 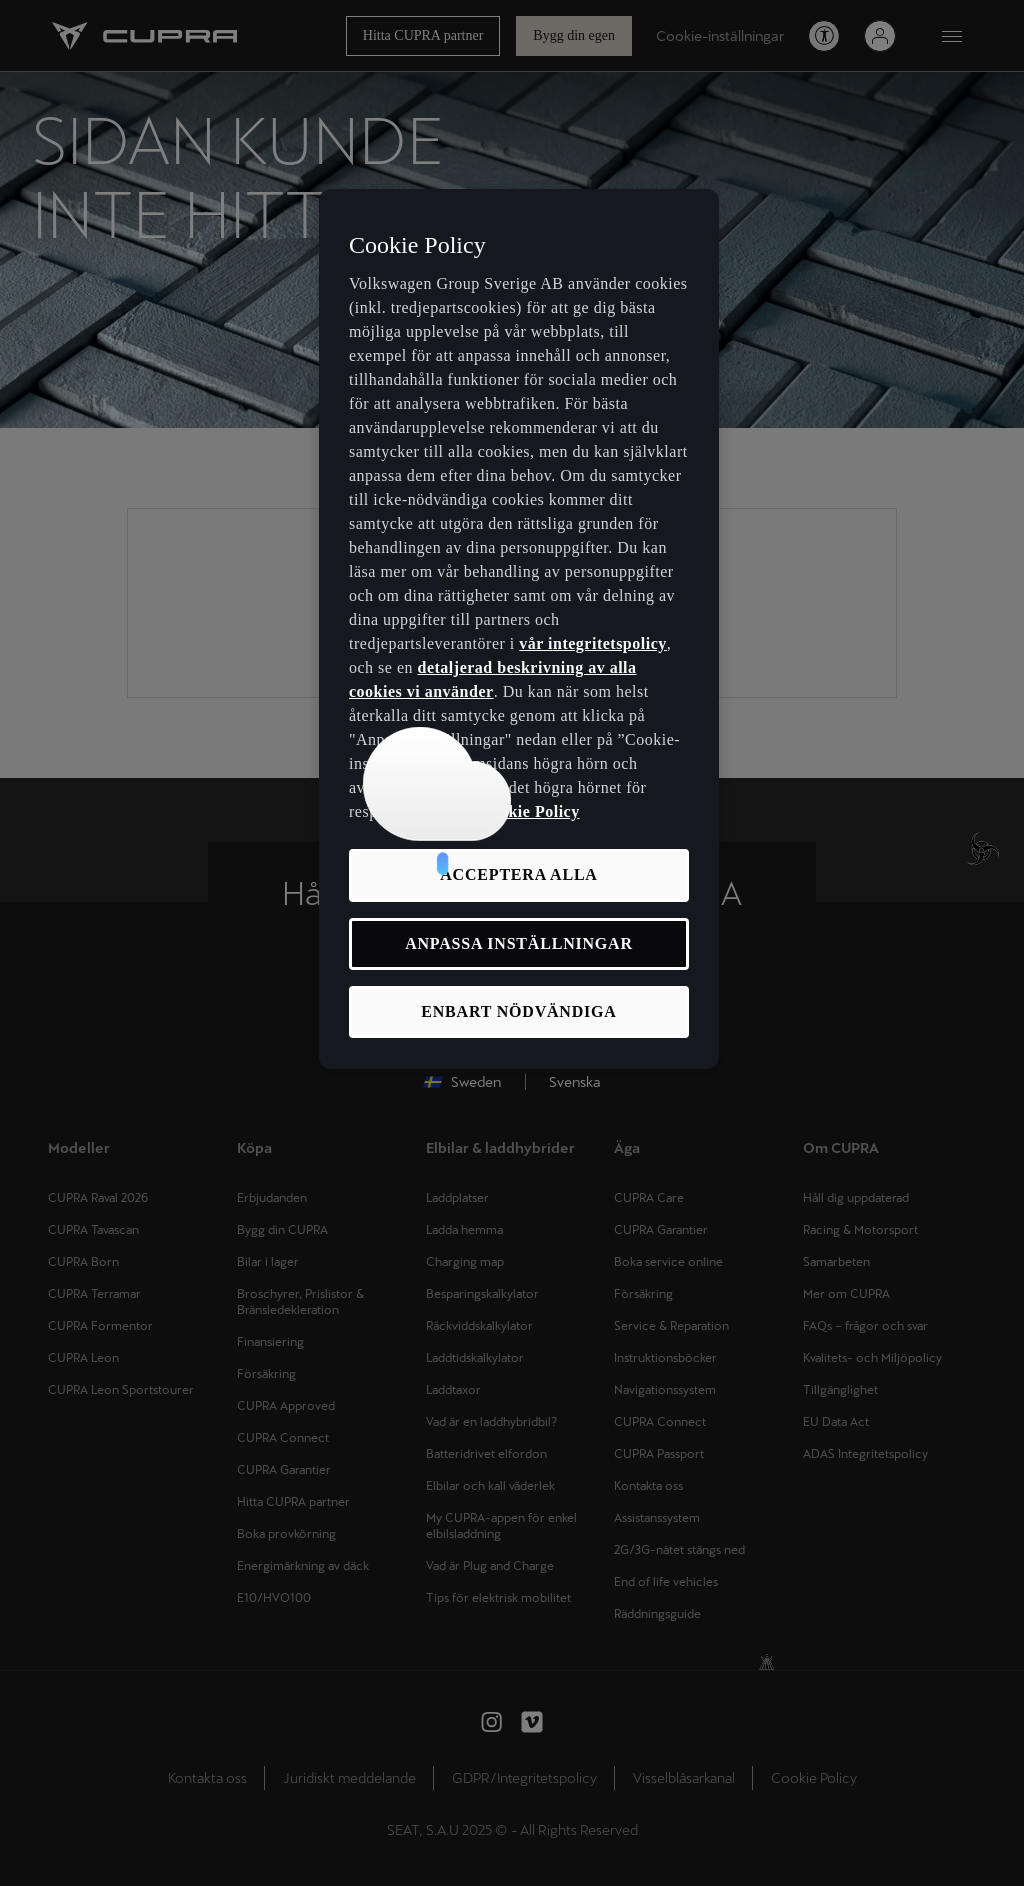 I want to click on indicates scattered showers in weather forecast, so click(x=437, y=801).